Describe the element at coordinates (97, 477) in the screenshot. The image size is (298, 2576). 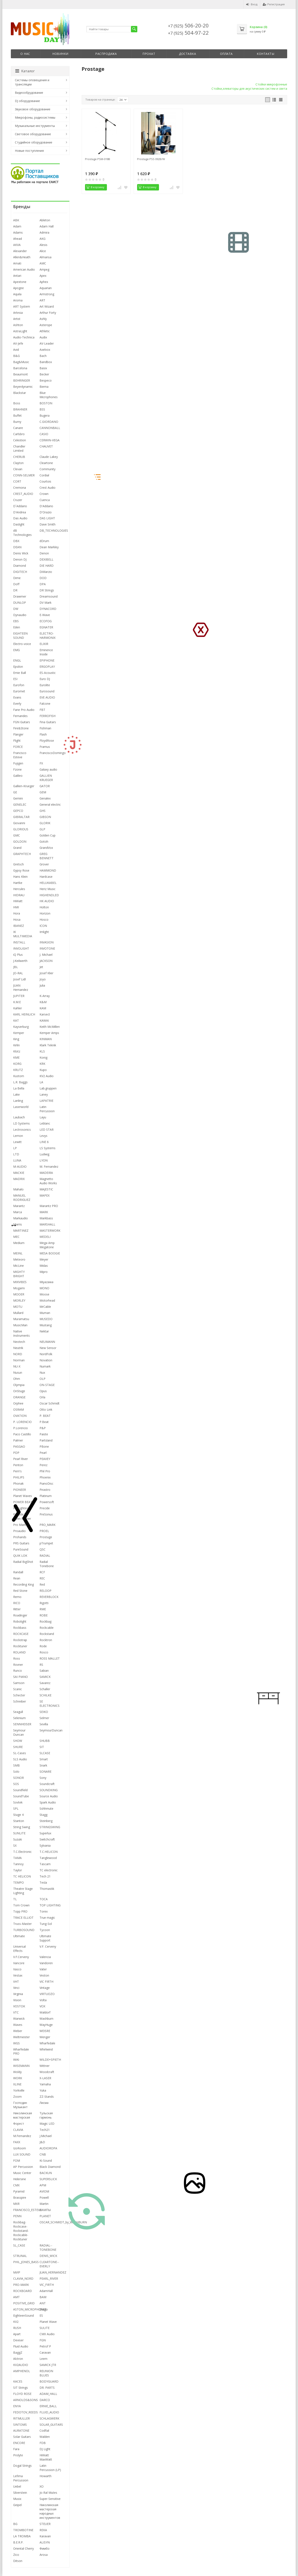
I see `view hierarchical list or tree structure` at that location.